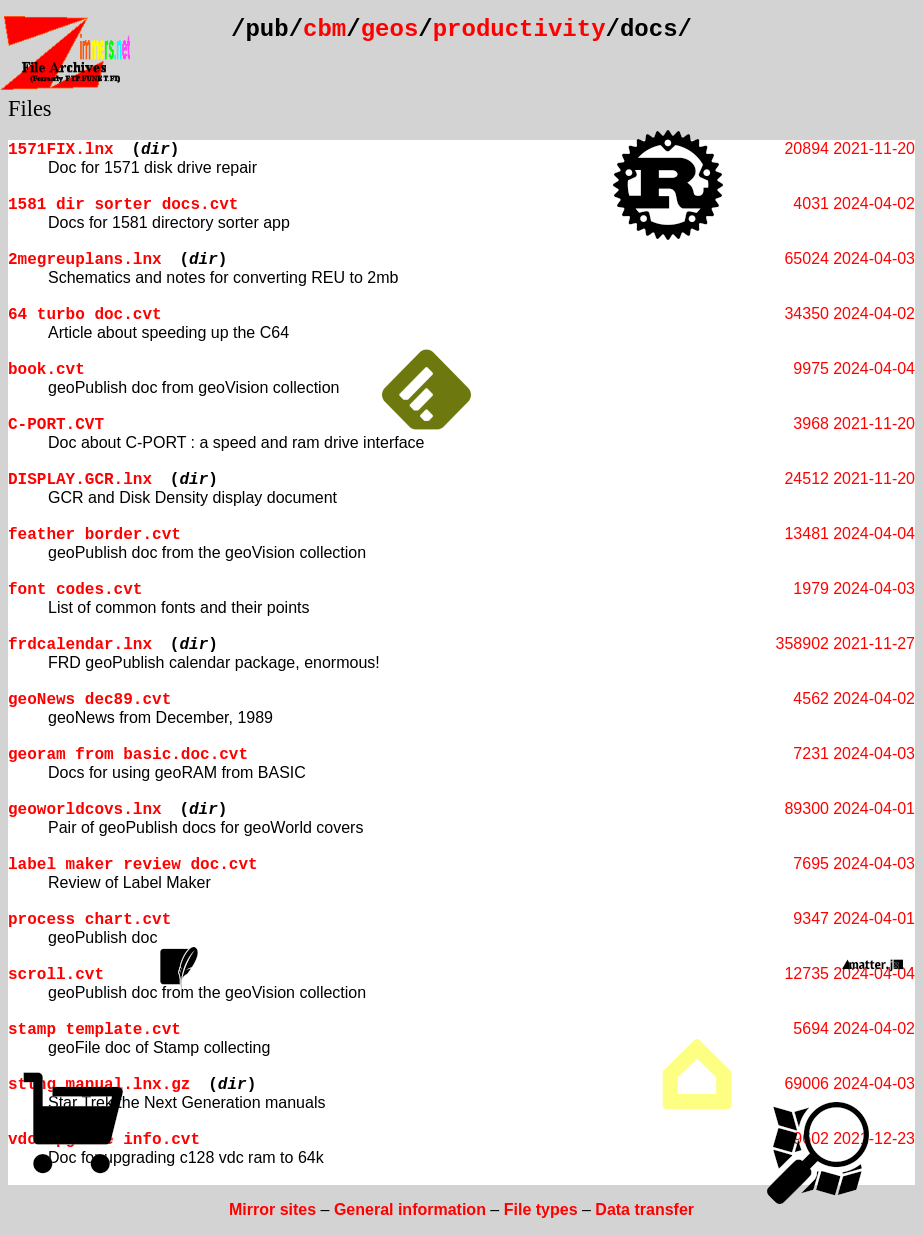 The width and height of the screenshot is (923, 1235). Describe the element at coordinates (668, 185) in the screenshot. I see `rust programming language logo` at that location.